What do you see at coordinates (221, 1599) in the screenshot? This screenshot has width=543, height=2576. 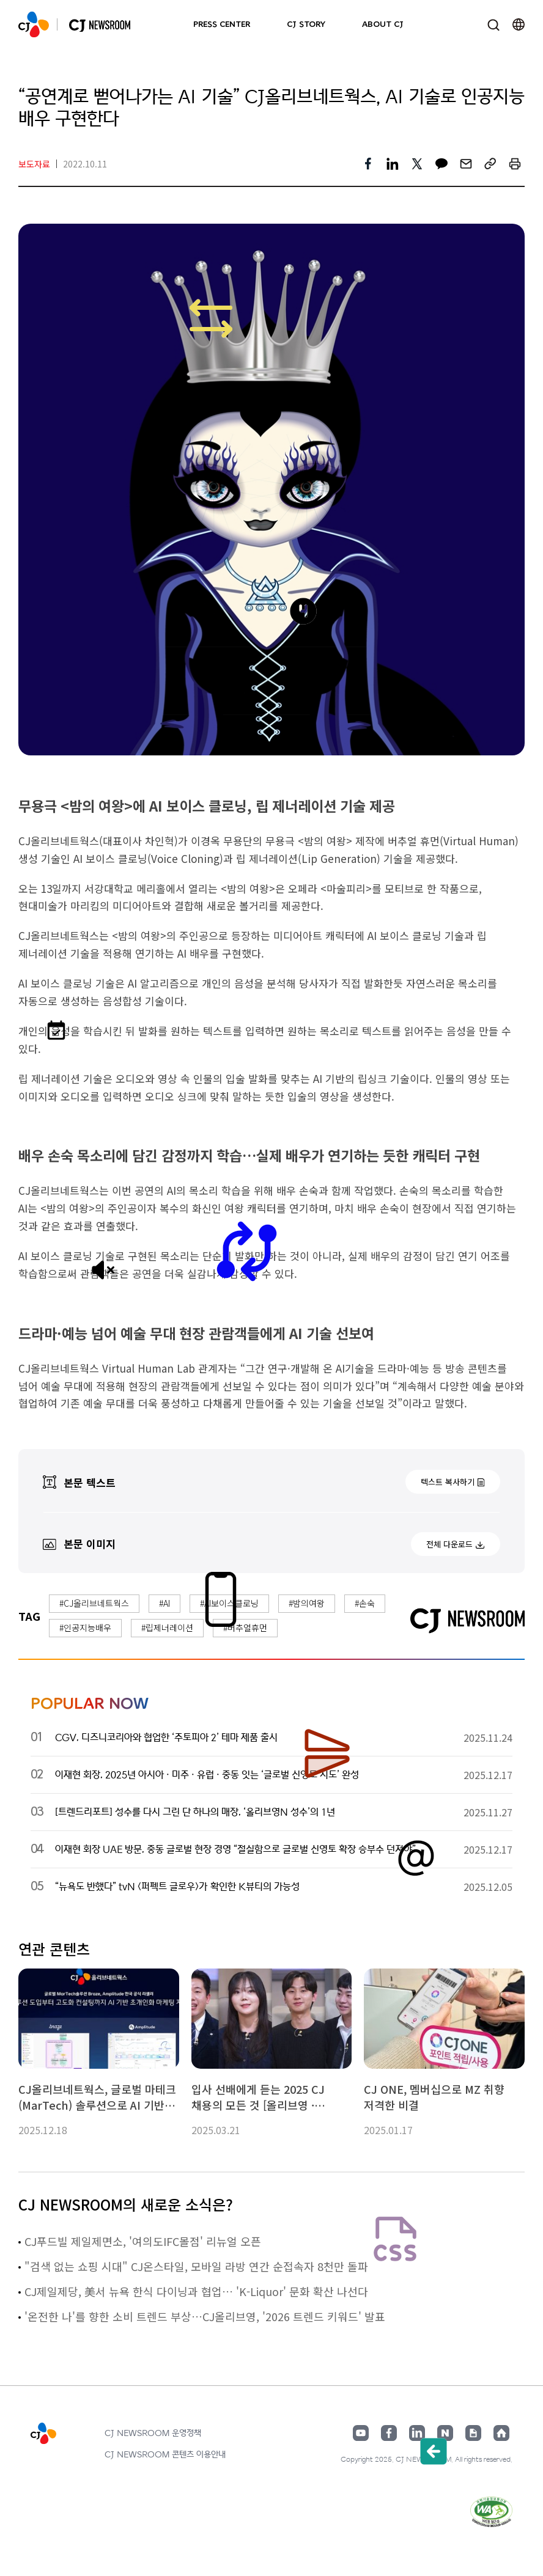 I see `switch to mobile view` at bounding box center [221, 1599].